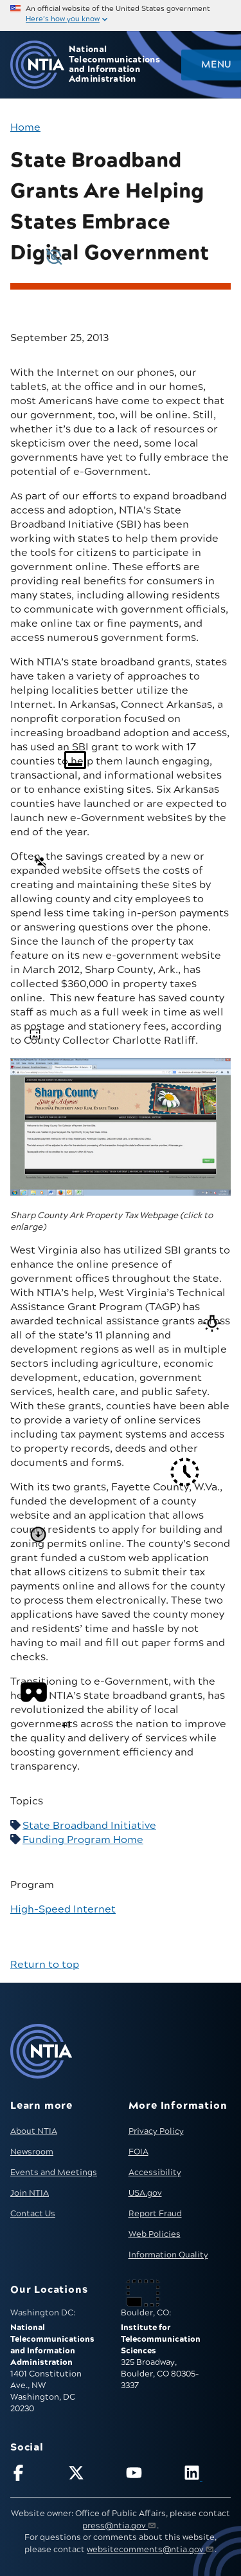  Describe the element at coordinates (35, 1034) in the screenshot. I see `change wallpaper or background image` at that location.